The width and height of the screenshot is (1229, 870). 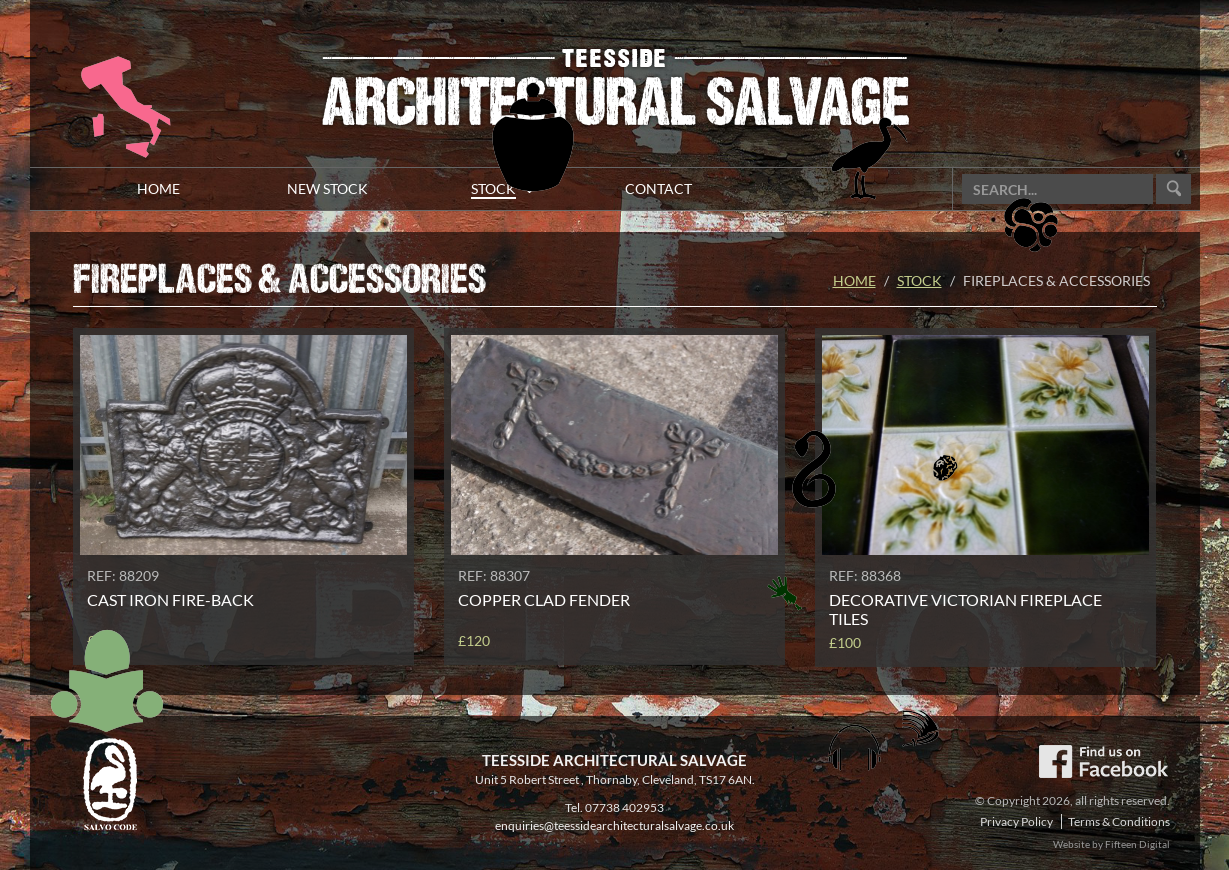 I want to click on listen to audio or music, so click(x=854, y=747).